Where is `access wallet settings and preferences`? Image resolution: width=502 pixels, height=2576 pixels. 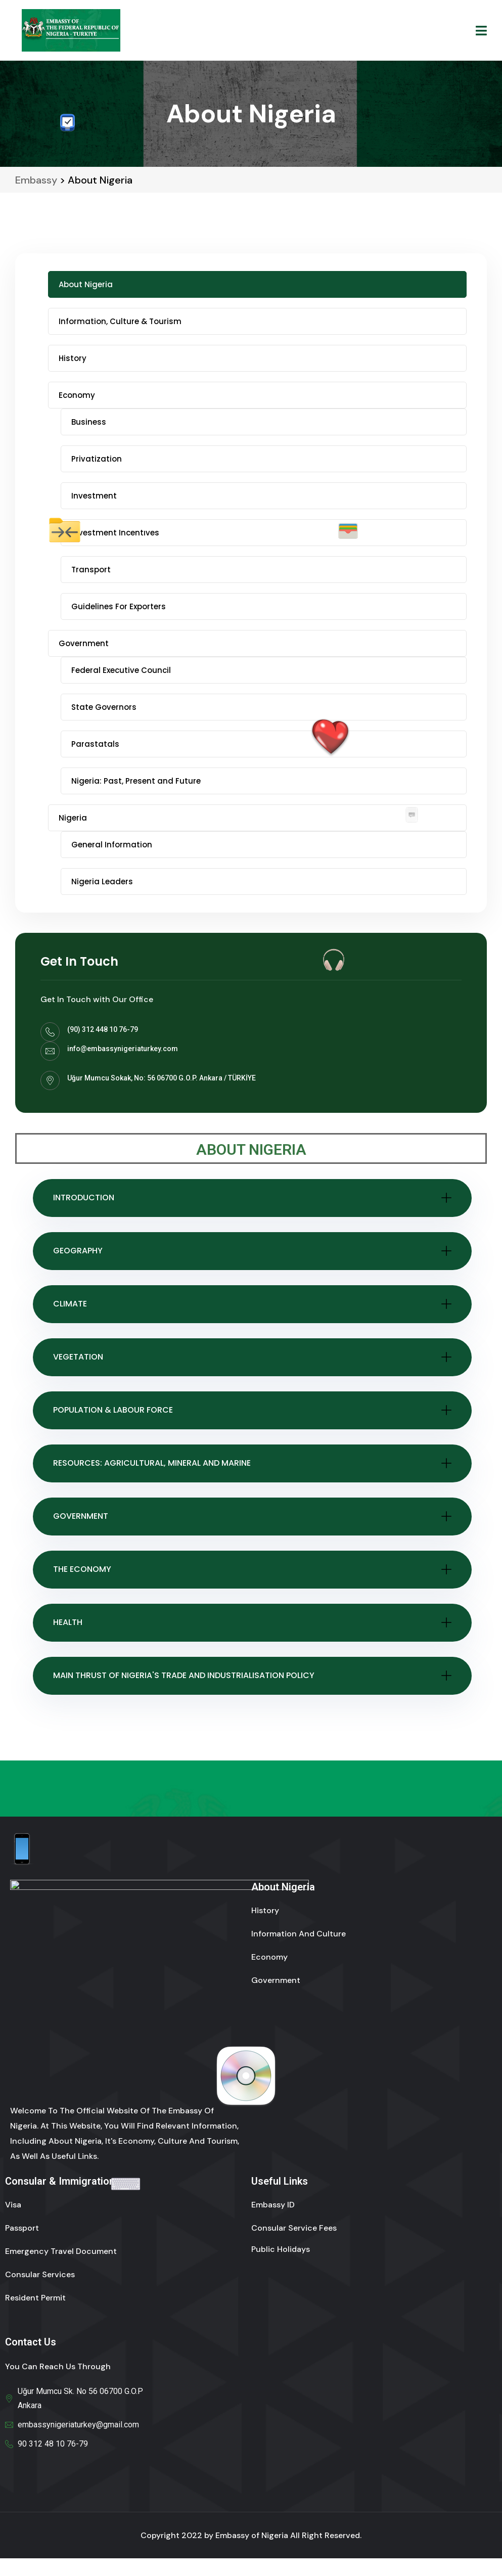 access wallet settings and preferences is located at coordinates (348, 530).